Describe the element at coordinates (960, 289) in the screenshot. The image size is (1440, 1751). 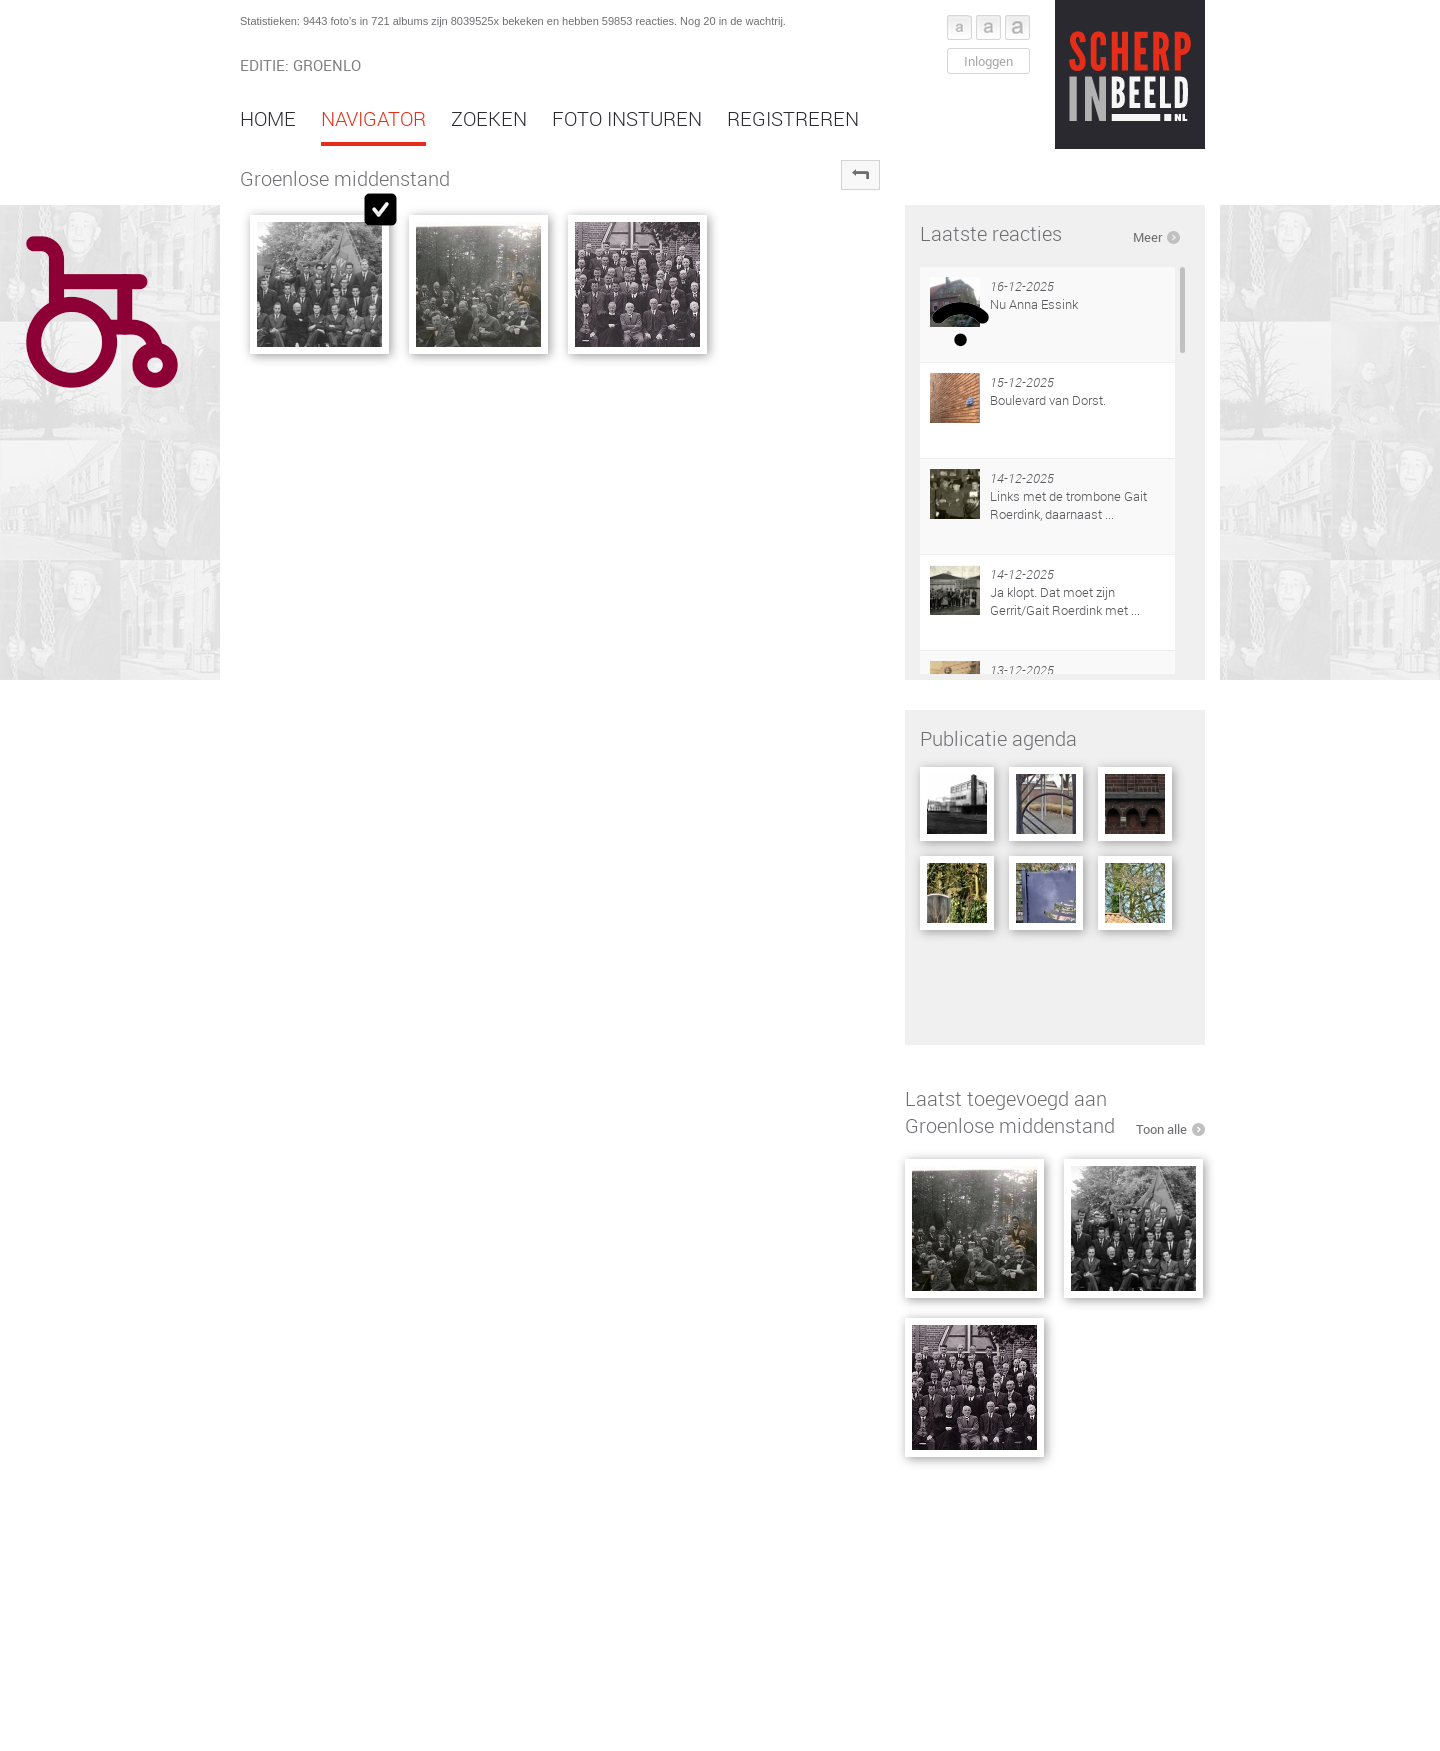
I see `indicates weak wifi signal strength` at that location.